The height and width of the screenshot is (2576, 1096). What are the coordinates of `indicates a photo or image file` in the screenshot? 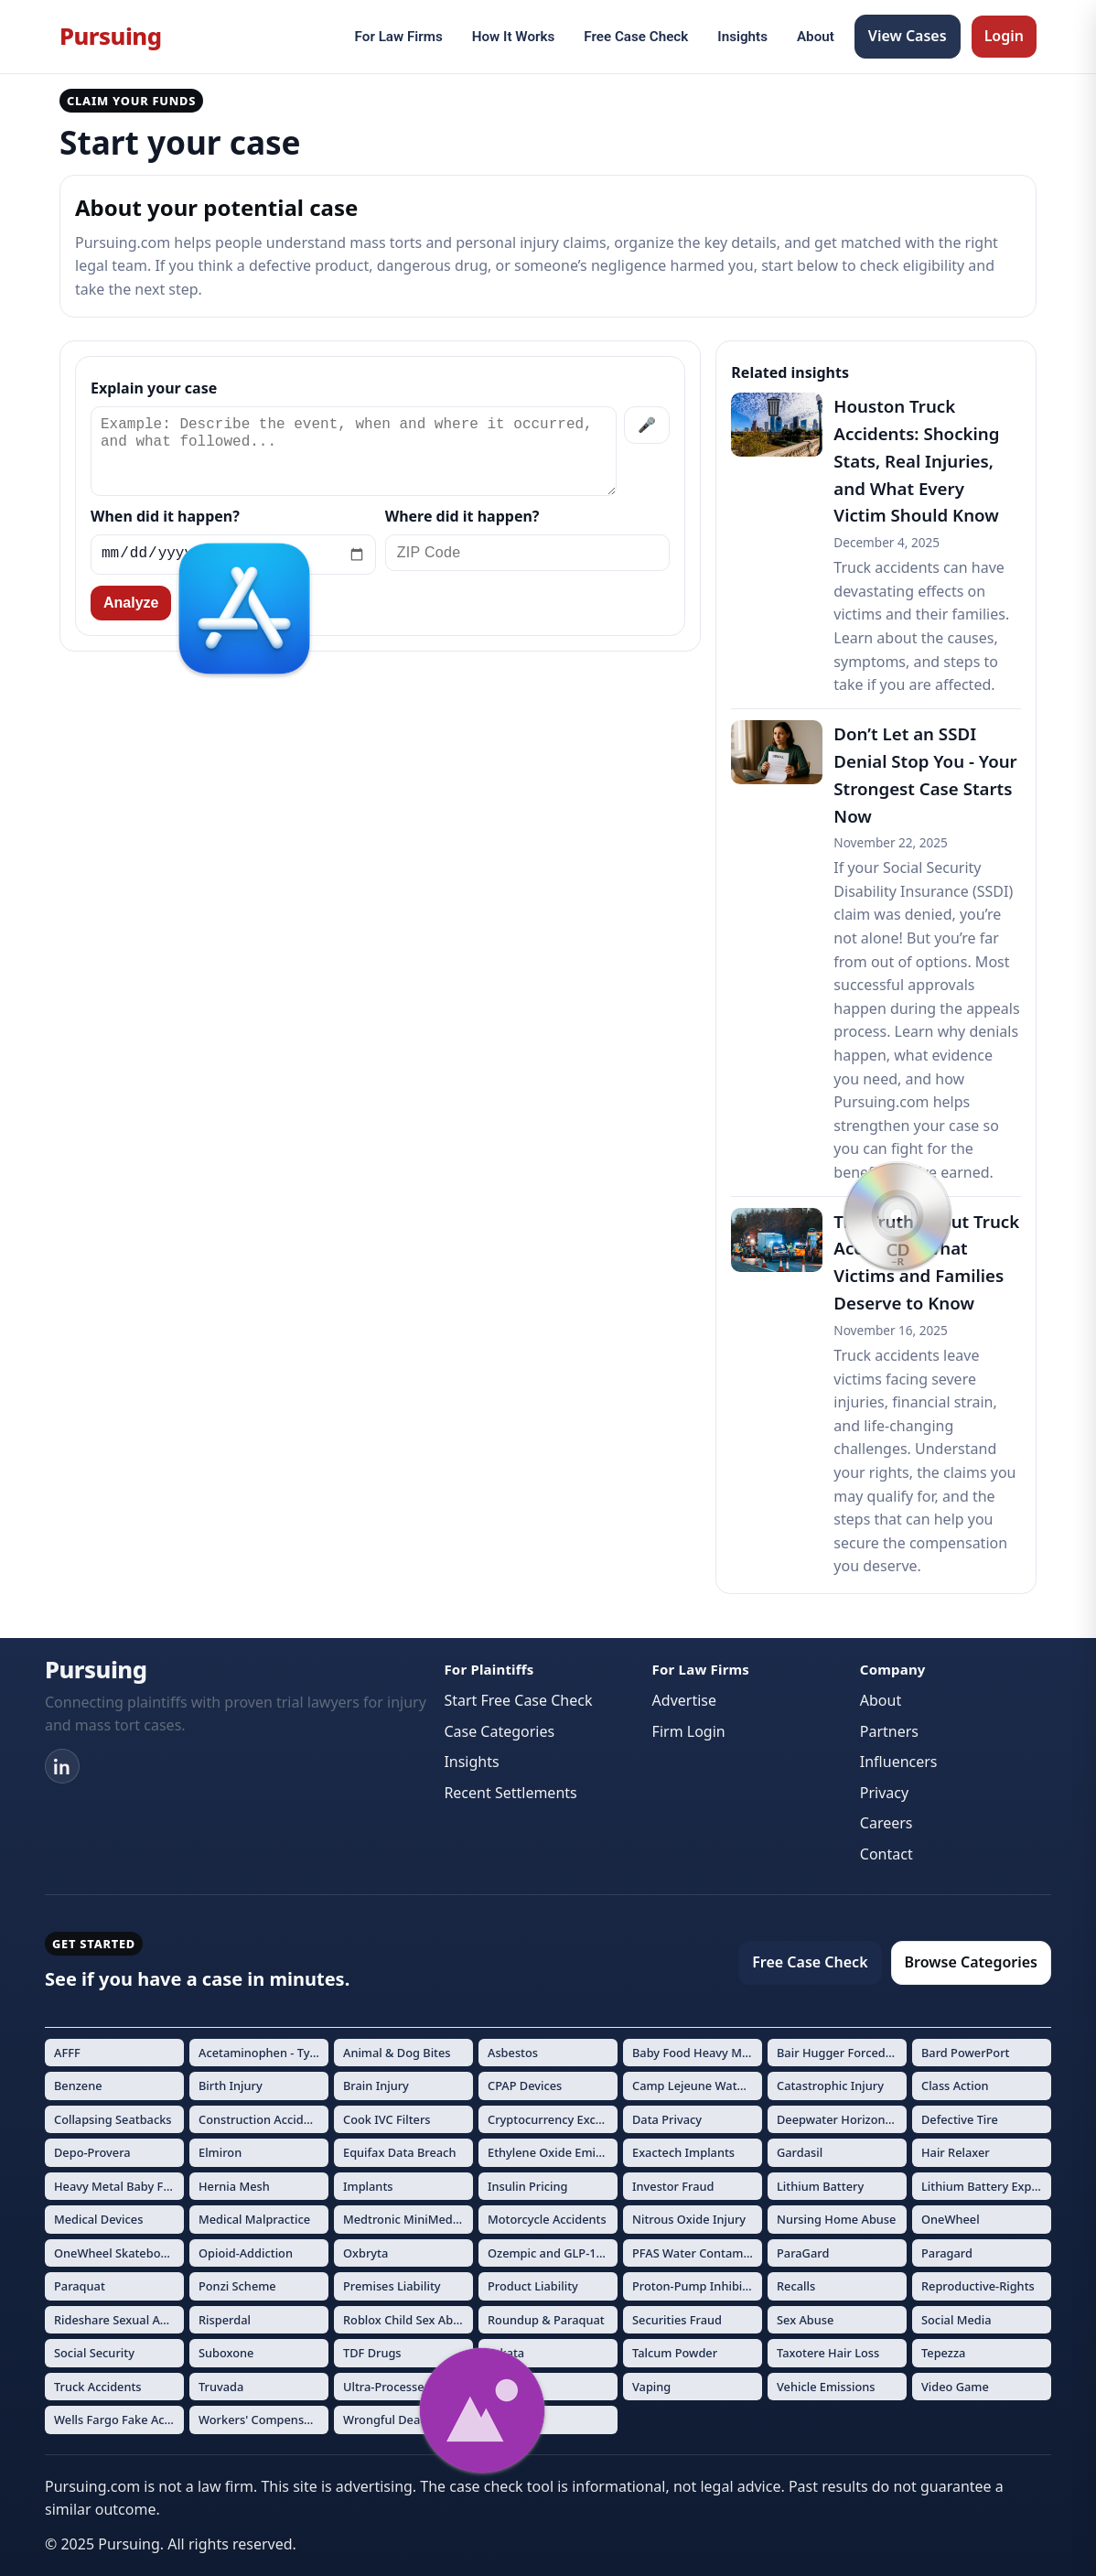 It's located at (482, 2410).